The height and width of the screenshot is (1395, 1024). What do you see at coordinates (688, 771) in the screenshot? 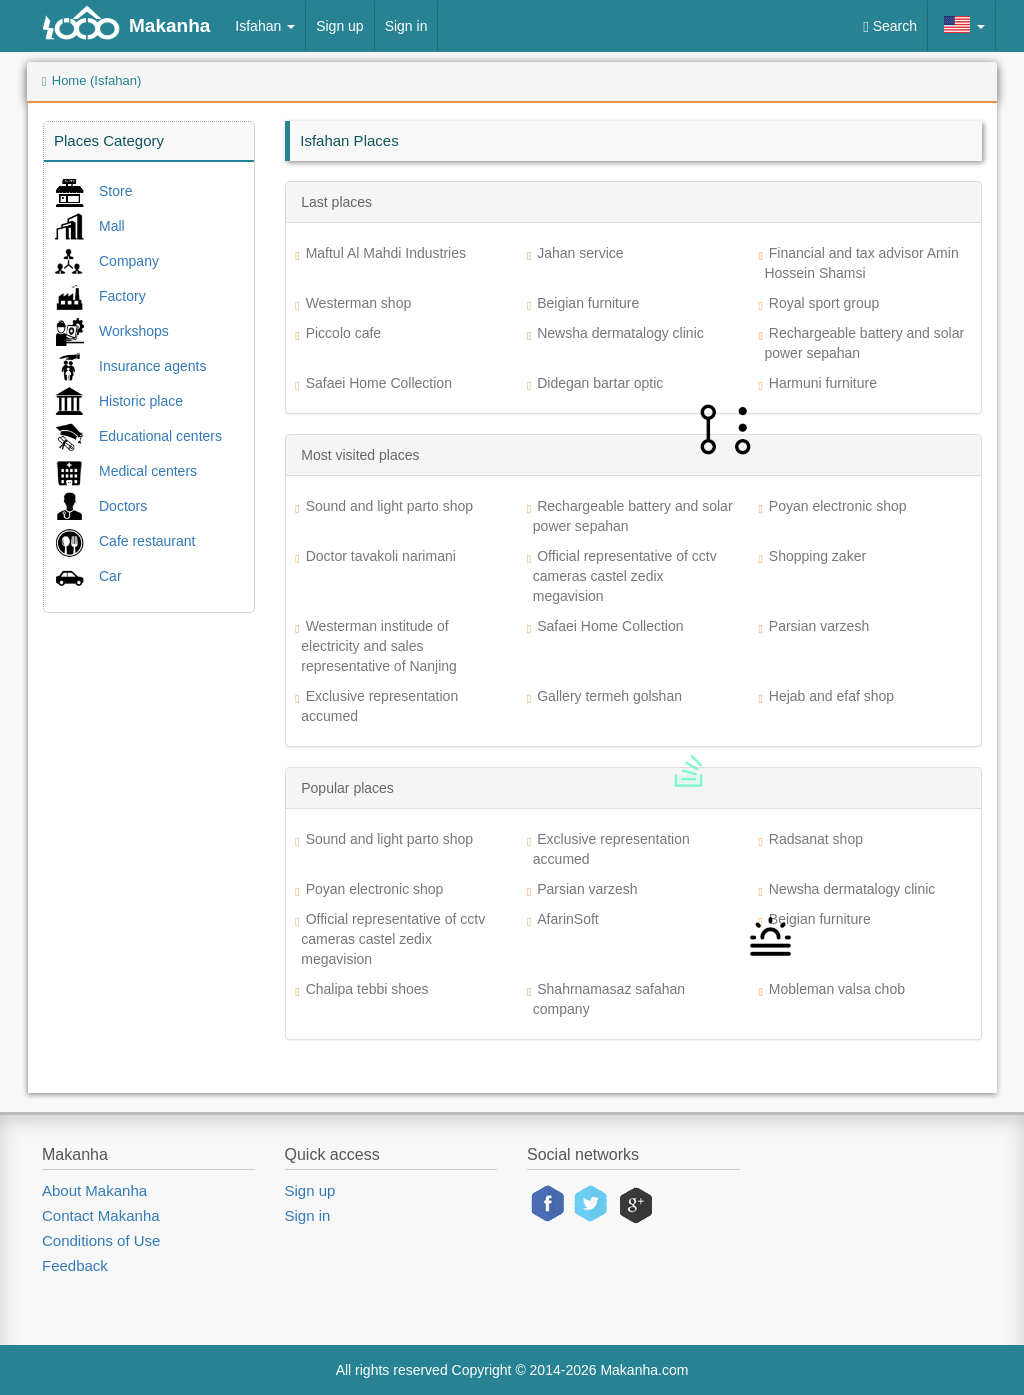
I see `link to stack overflow developer community` at bounding box center [688, 771].